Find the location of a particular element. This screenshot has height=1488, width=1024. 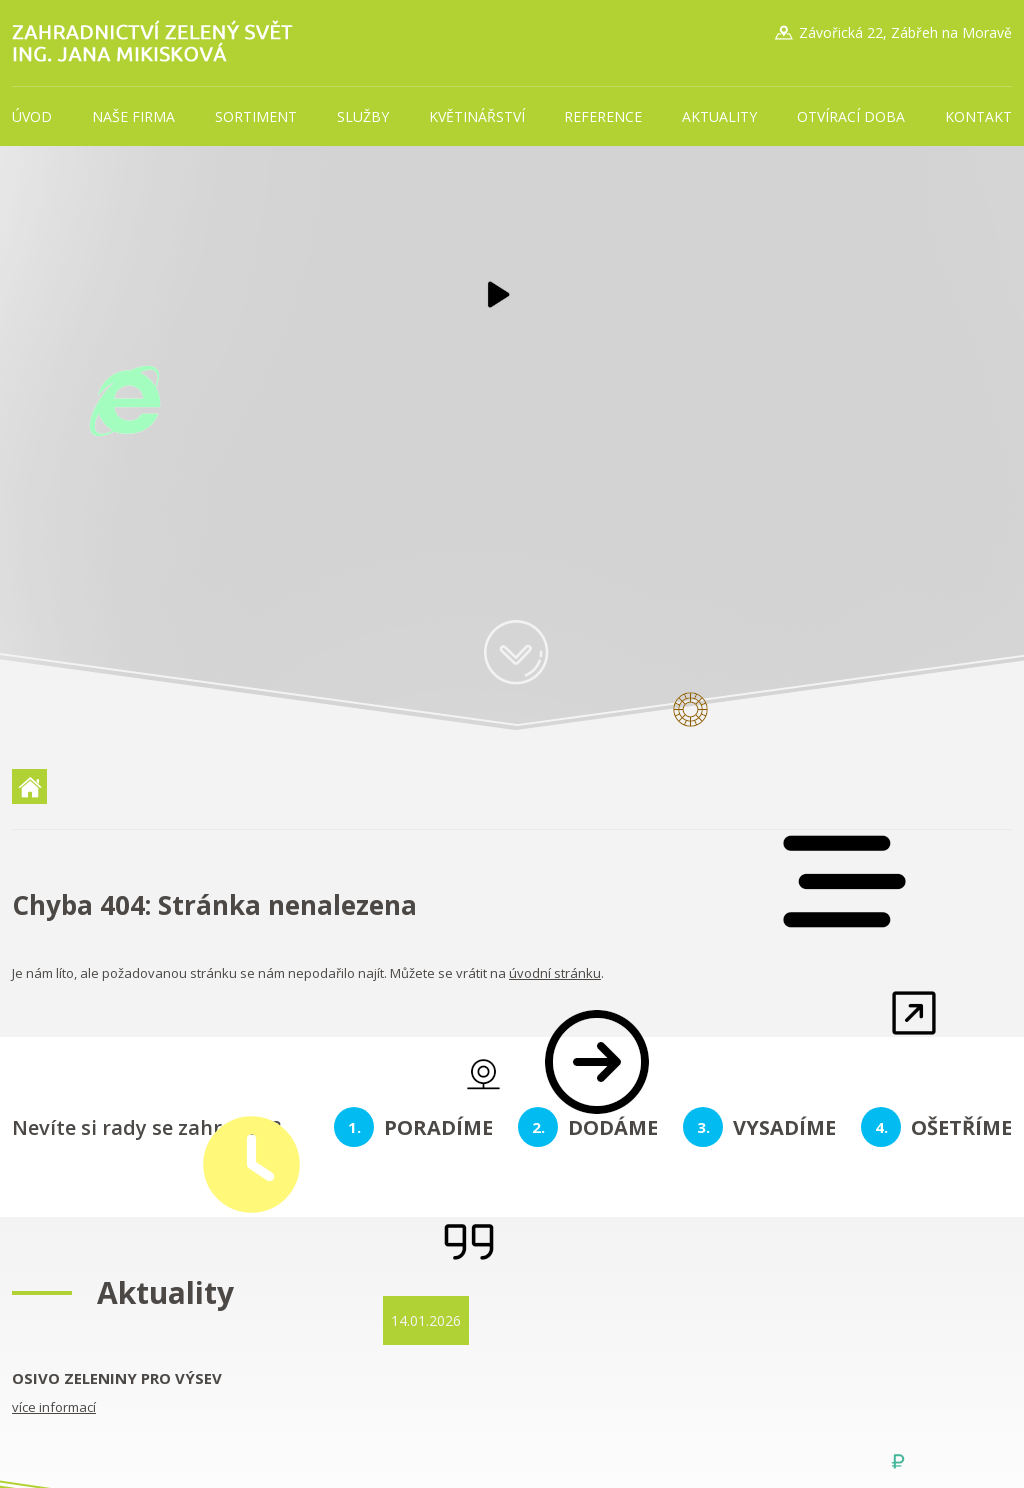

insert a block quote is located at coordinates (469, 1241).